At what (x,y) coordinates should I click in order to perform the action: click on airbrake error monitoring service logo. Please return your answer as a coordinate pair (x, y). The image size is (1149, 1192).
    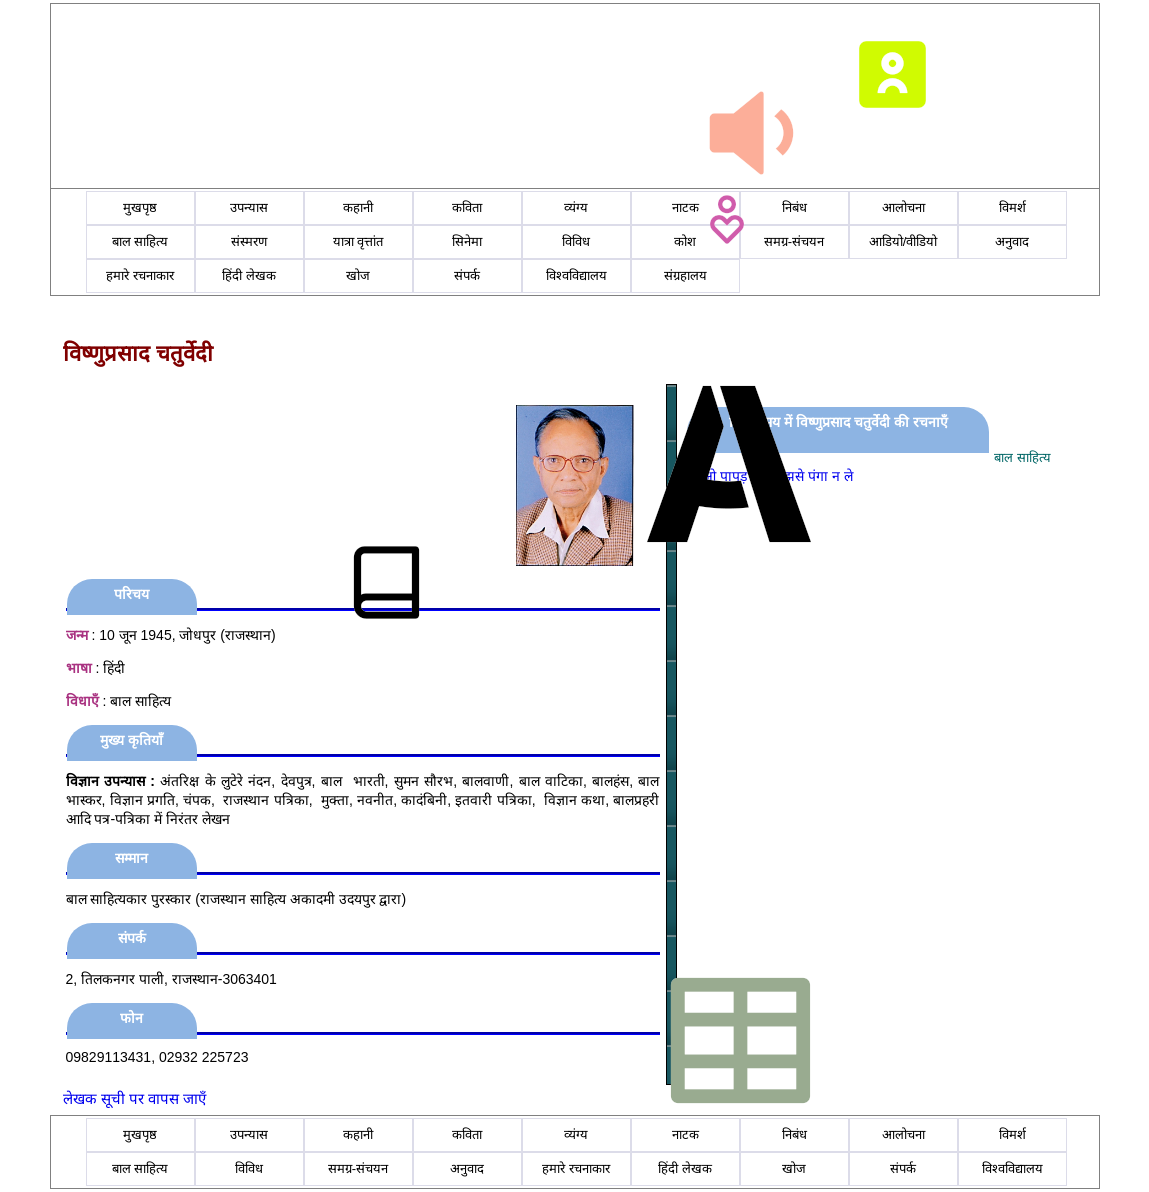
    Looking at the image, I should click on (729, 464).